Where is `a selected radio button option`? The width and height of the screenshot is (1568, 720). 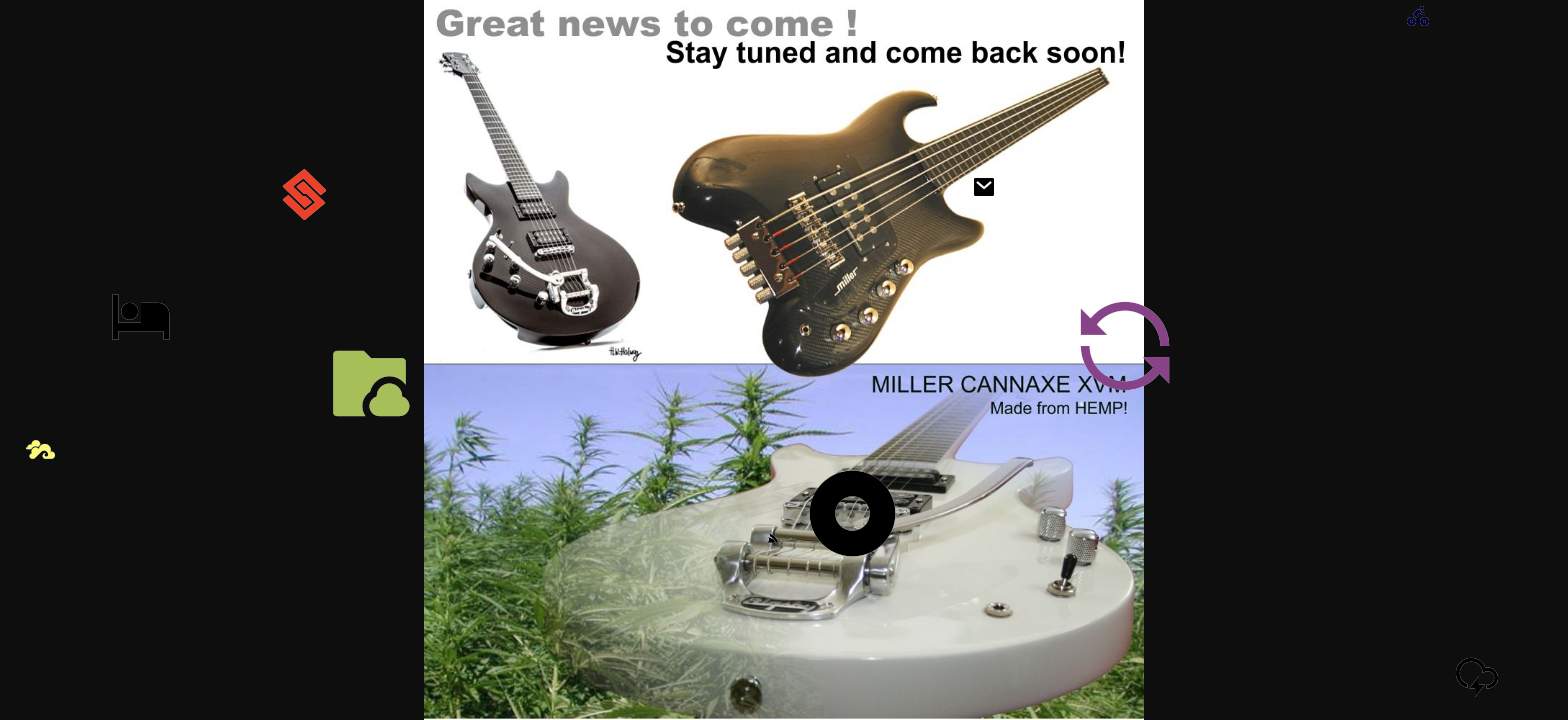 a selected radio button option is located at coordinates (852, 513).